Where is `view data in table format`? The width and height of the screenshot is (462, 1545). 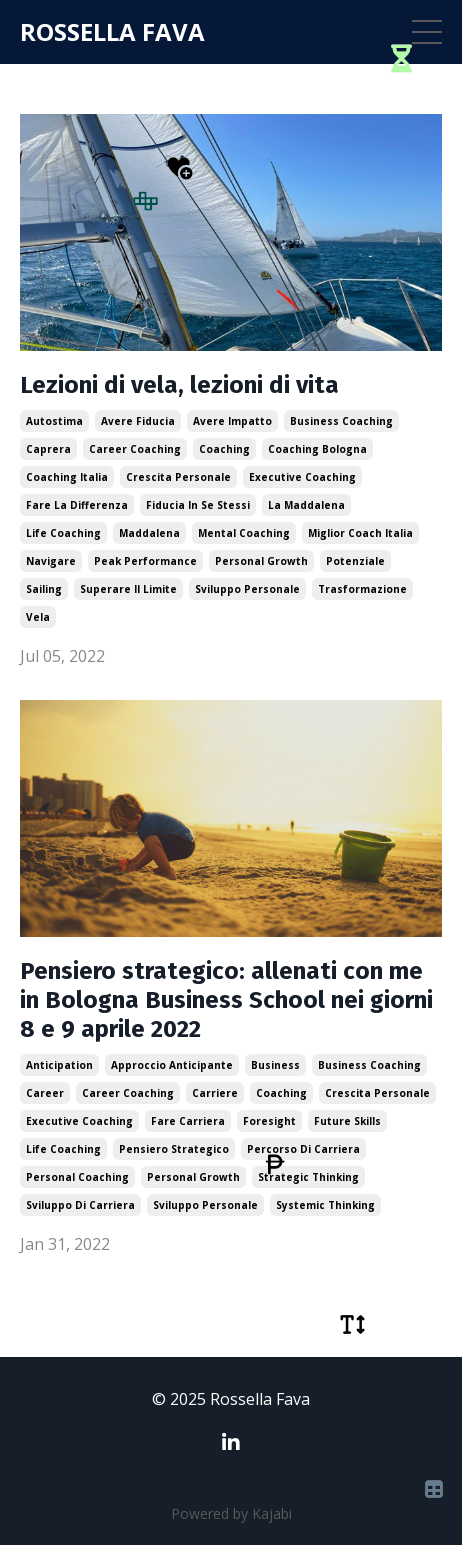 view data in table format is located at coordinates (434, 1489).